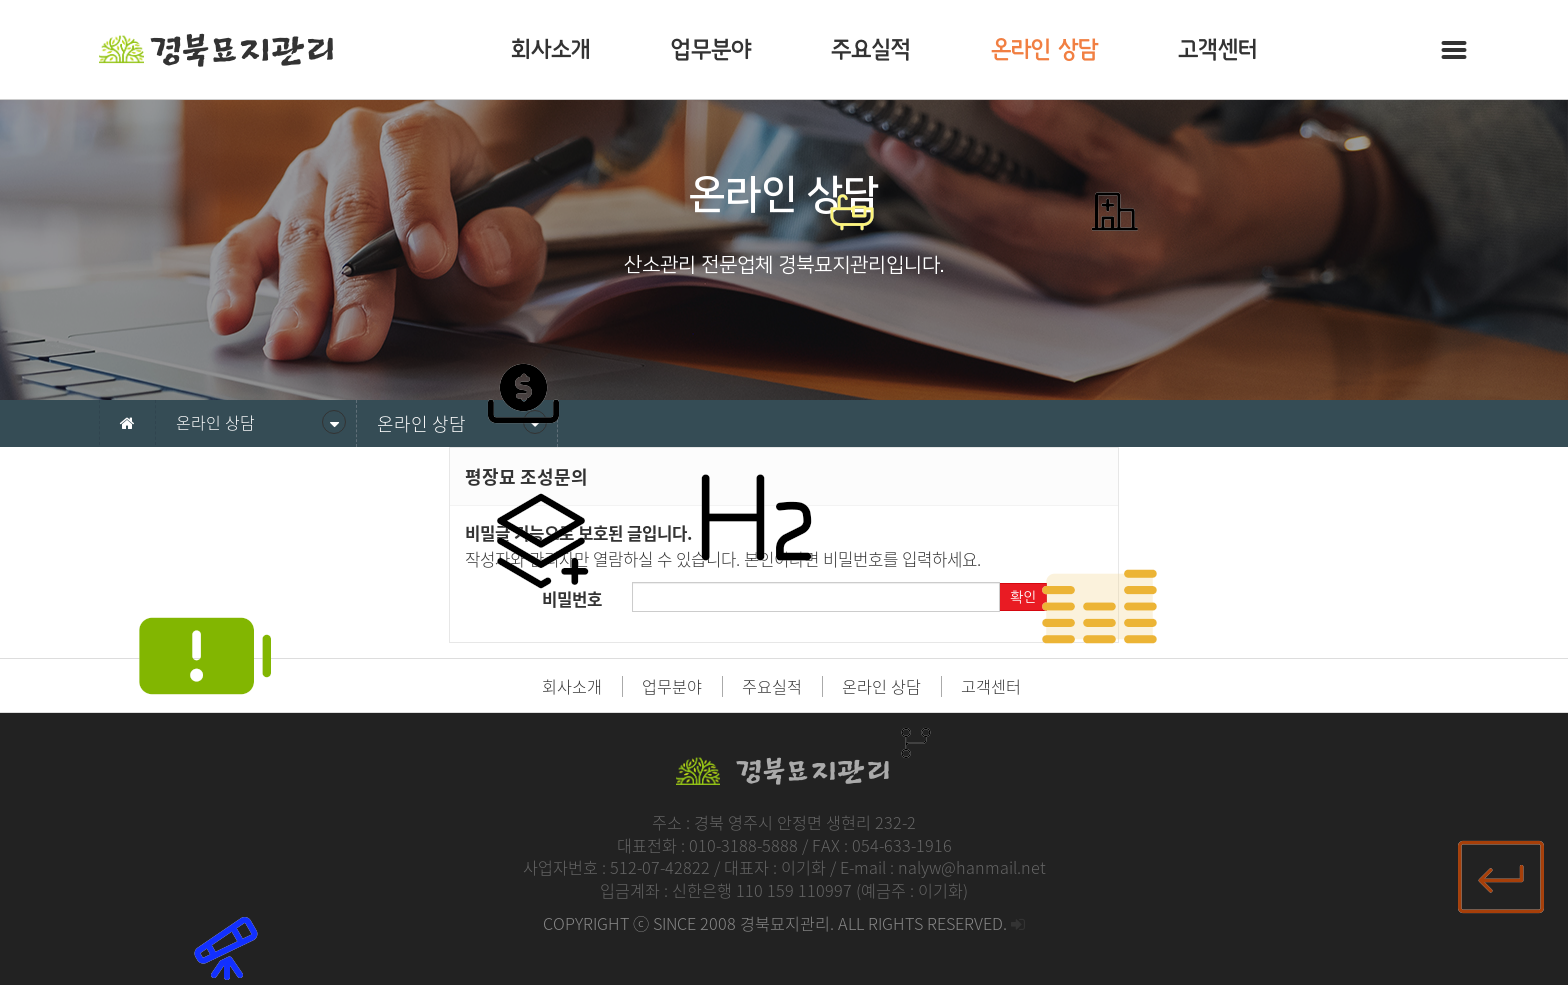 The width and height of the screenshot is (1568, 992). What do you see at coordinates (852, 213) in the screenshot?
I see `indicates bathroom amenities available` at bounding box center [852, 213].